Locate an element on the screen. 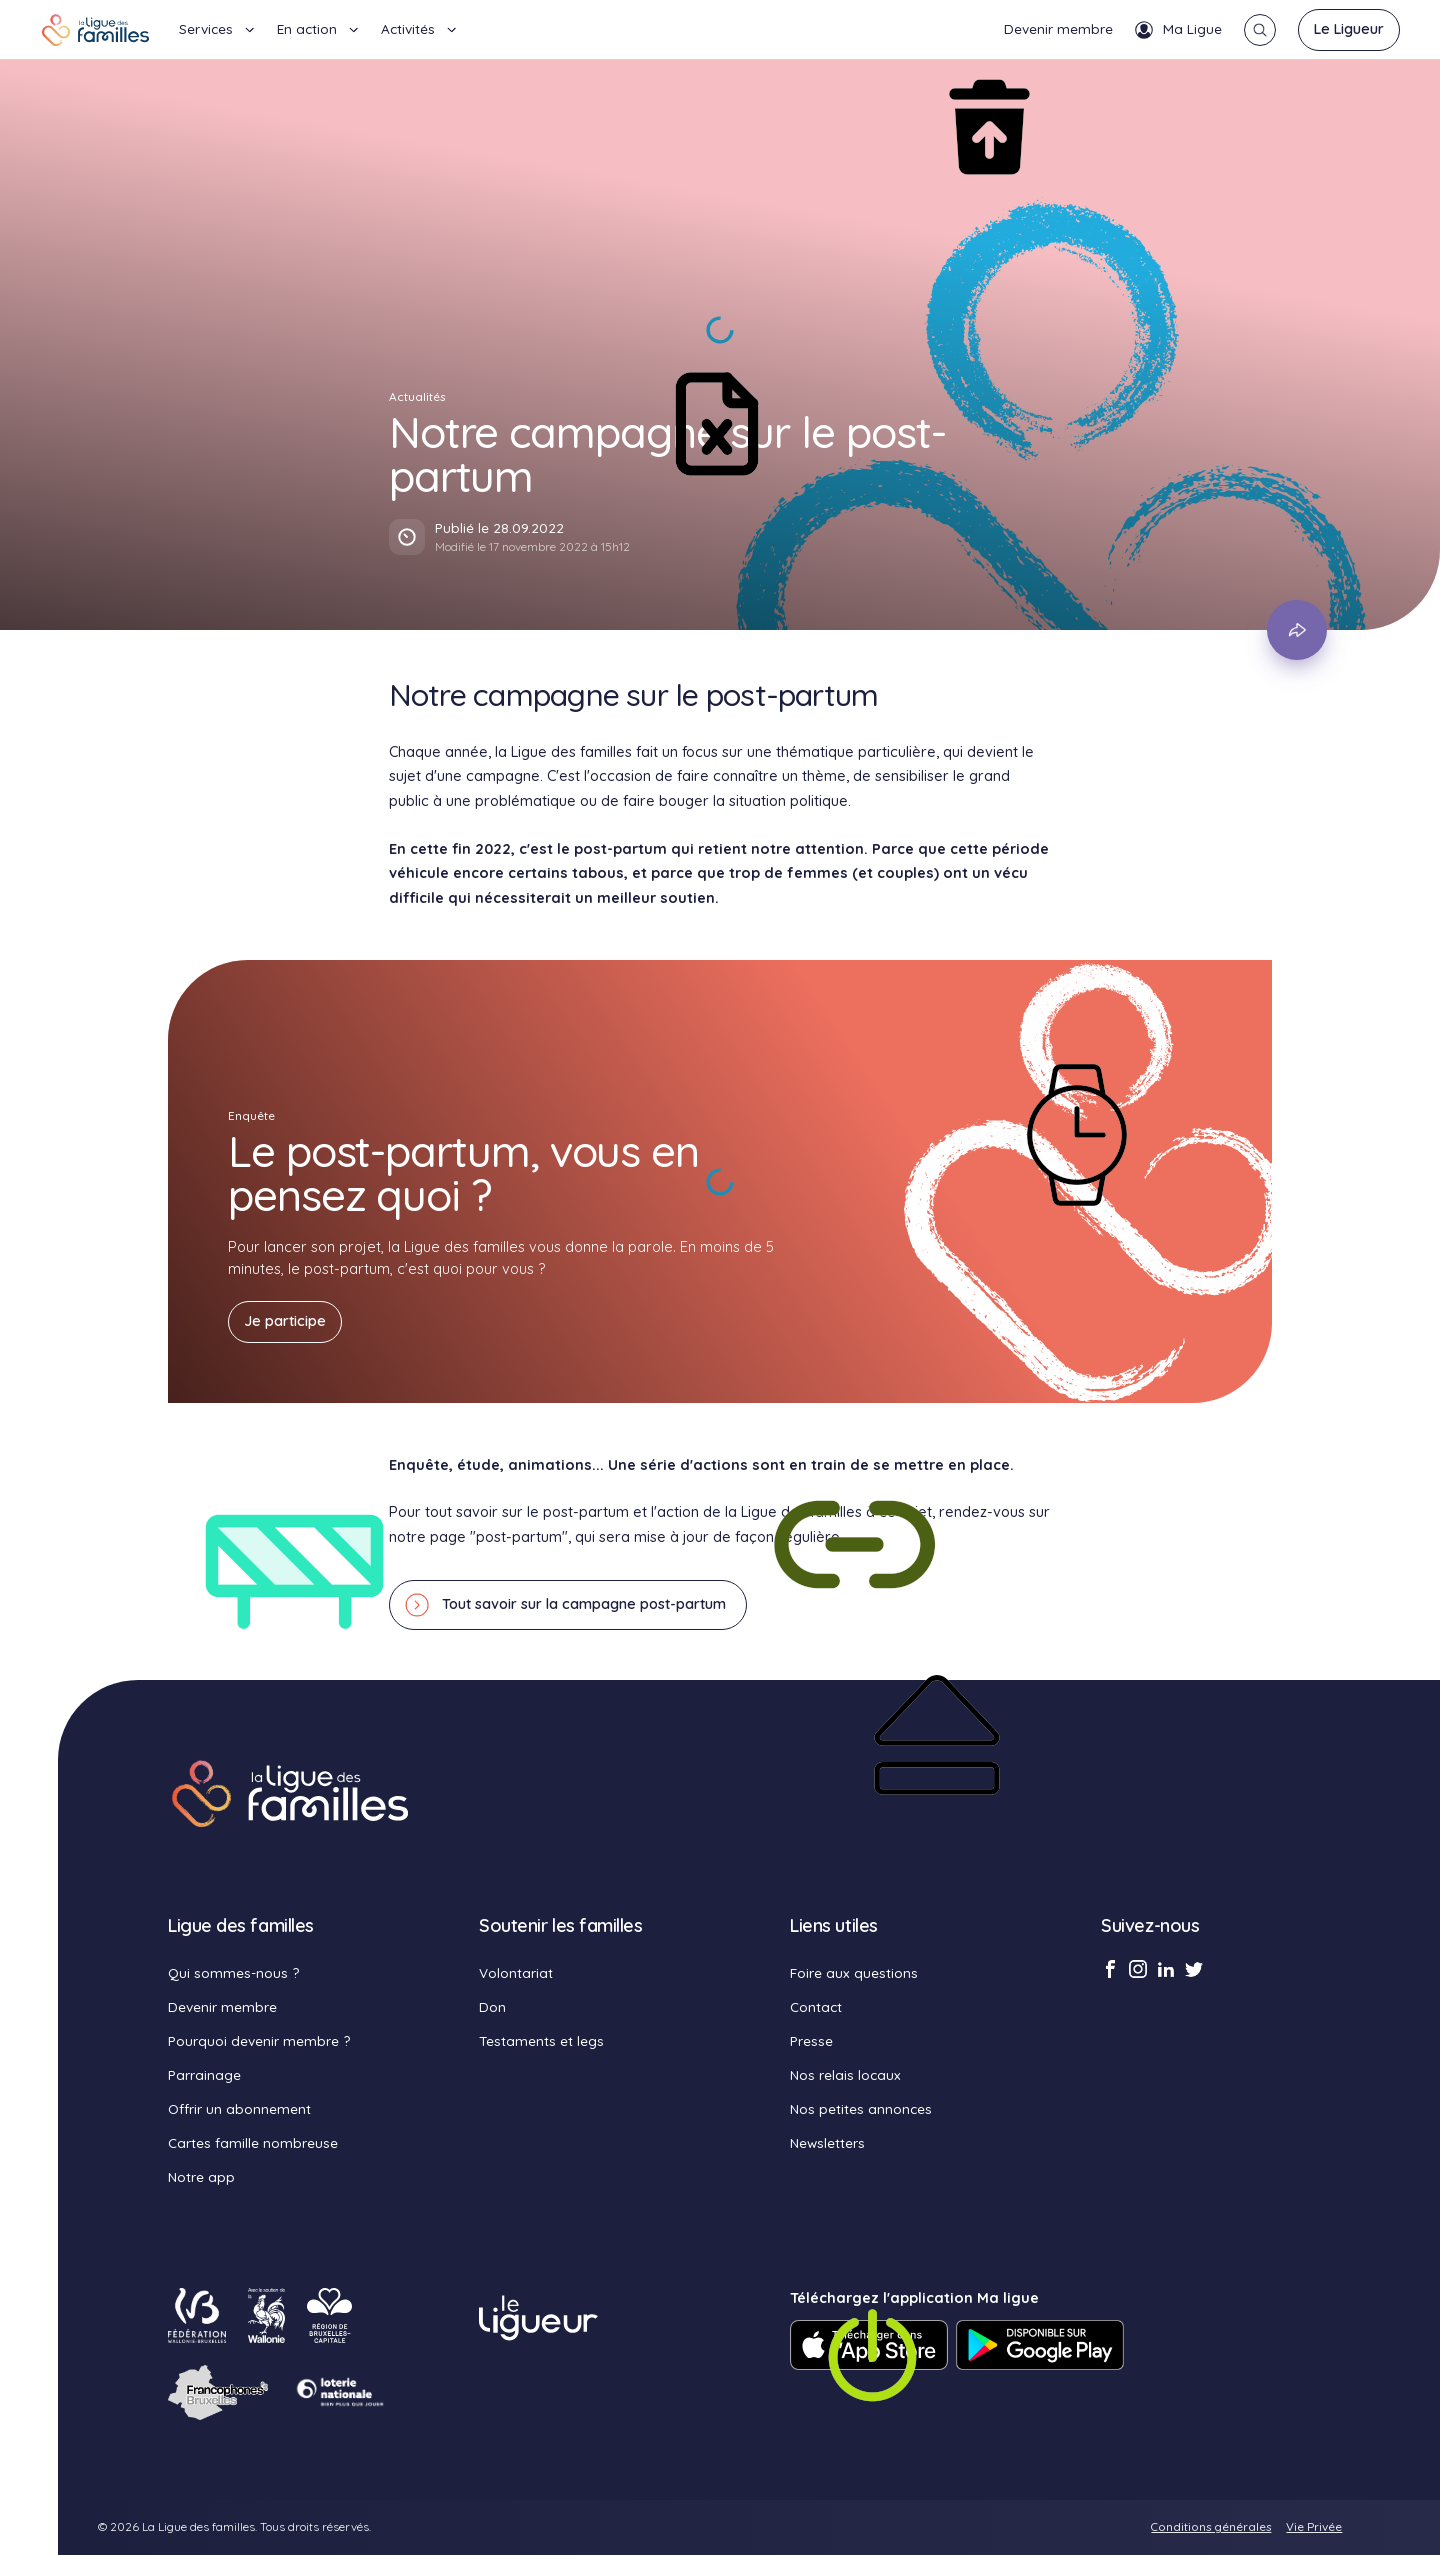  remove or delete a file is located at coordinates (717, 424).